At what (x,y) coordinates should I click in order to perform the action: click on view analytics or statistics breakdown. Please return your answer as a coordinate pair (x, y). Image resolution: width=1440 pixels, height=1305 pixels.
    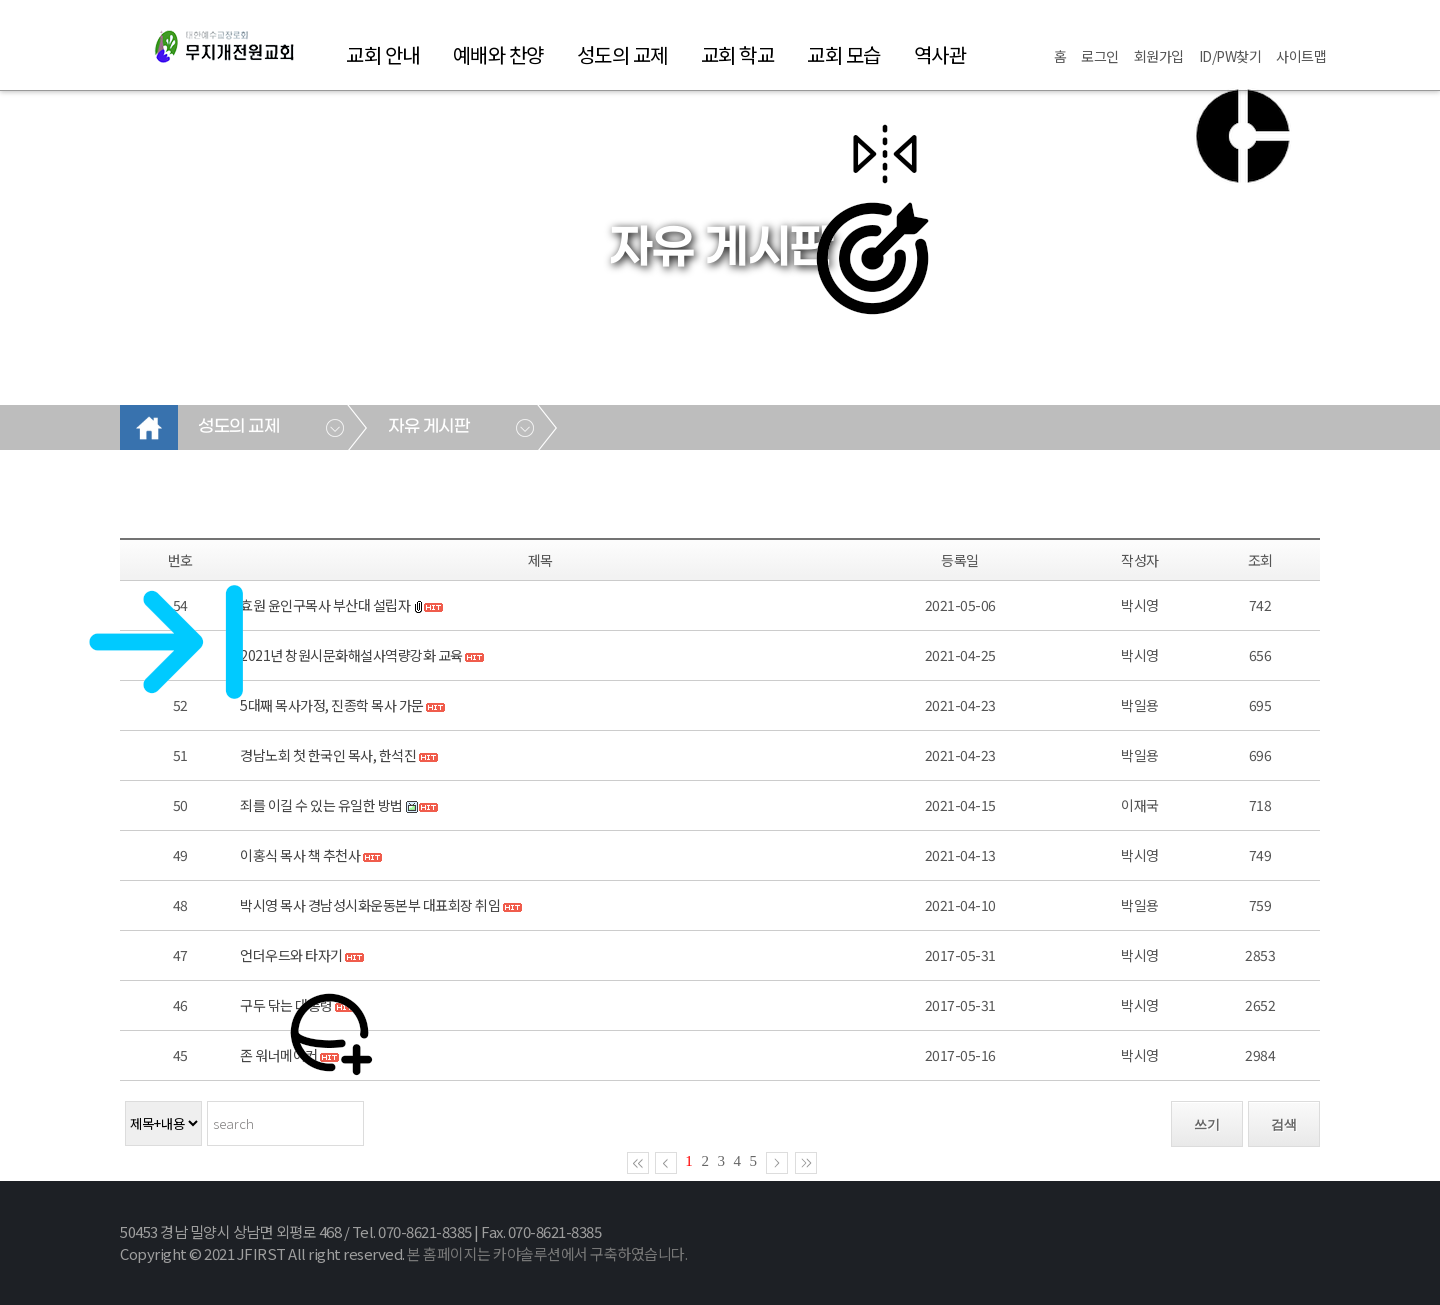
    Looking at the image, I should click on (1243, 136).